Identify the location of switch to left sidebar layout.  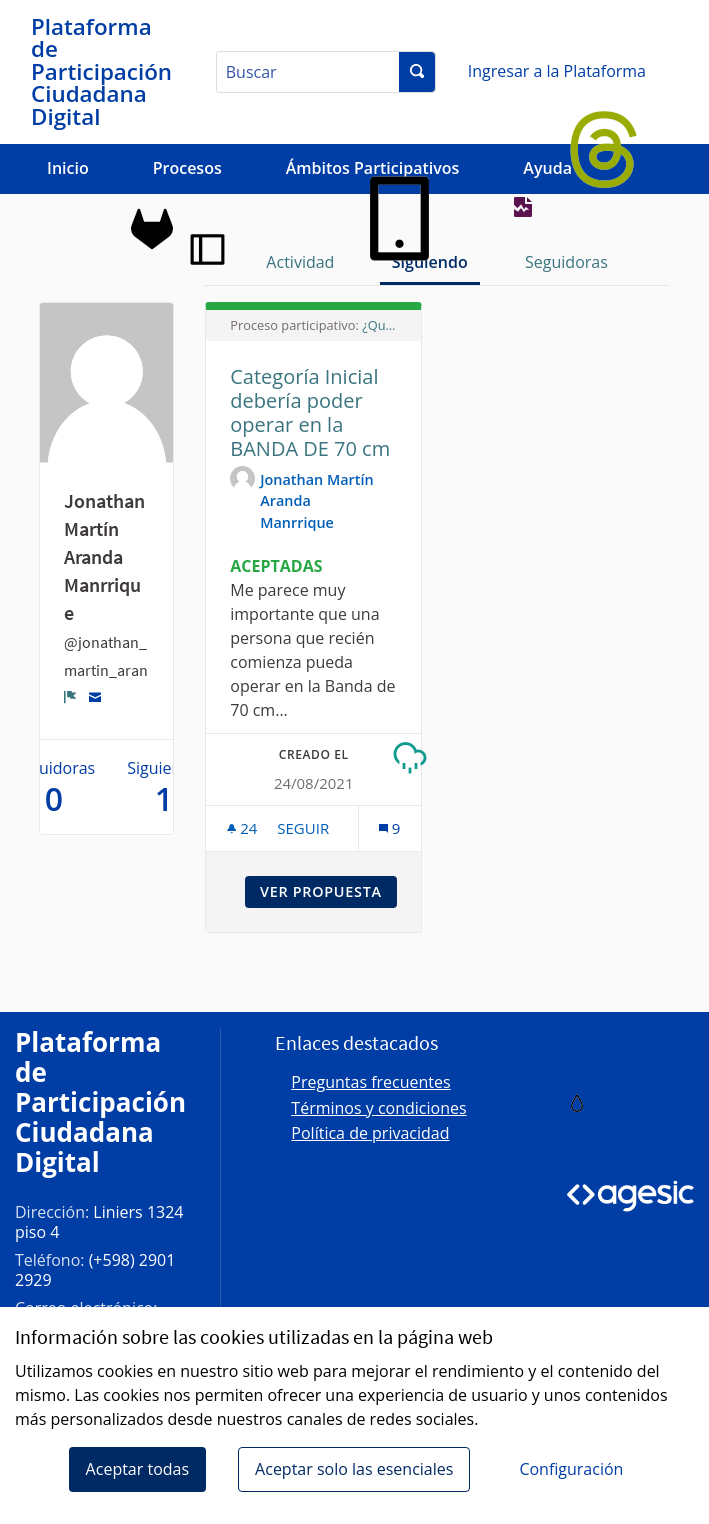
(207, 249).